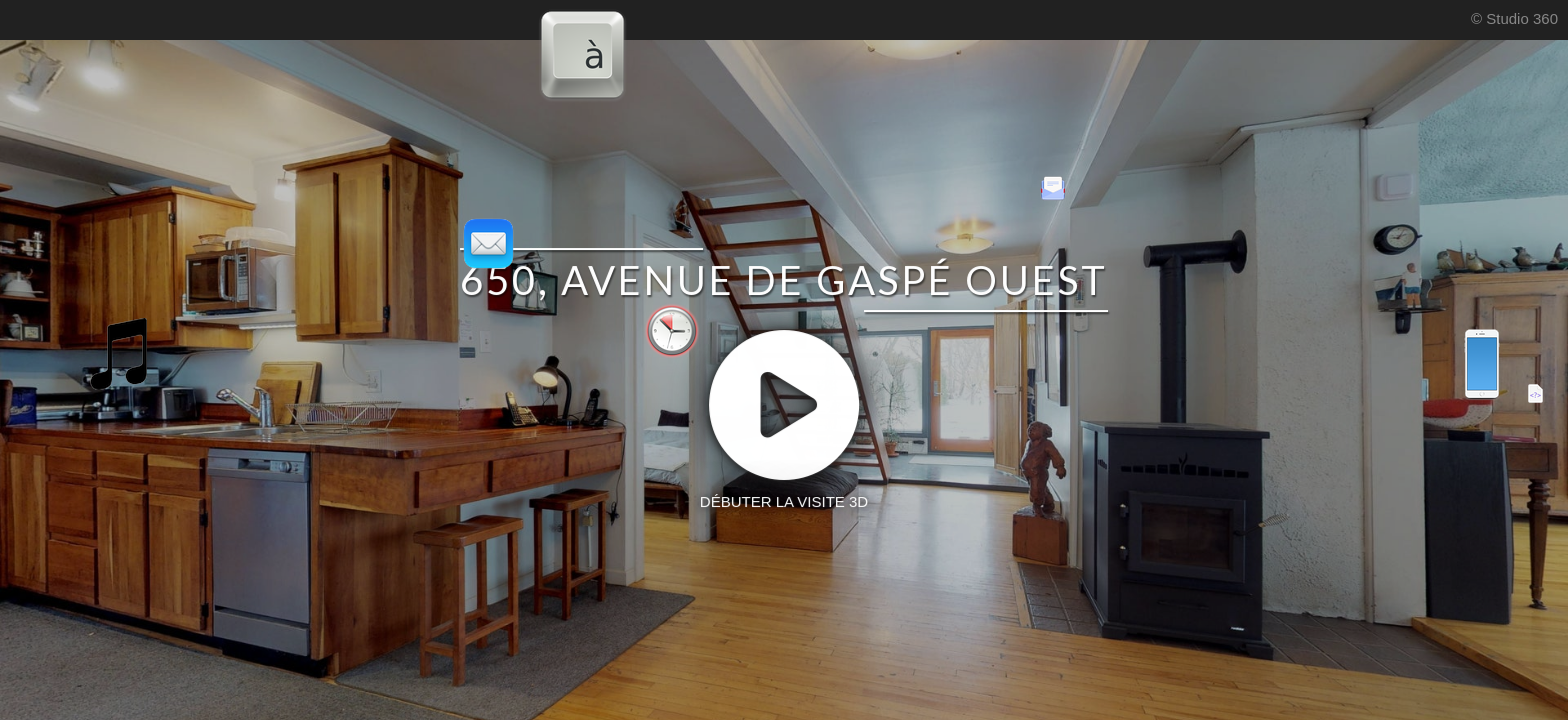 The height and width of the screenshot is (720, 1568). What do you see at coordinates (583, 57) in the screenshot?
I see `open character map to insert special symbols` at bounding box center [583, 57].